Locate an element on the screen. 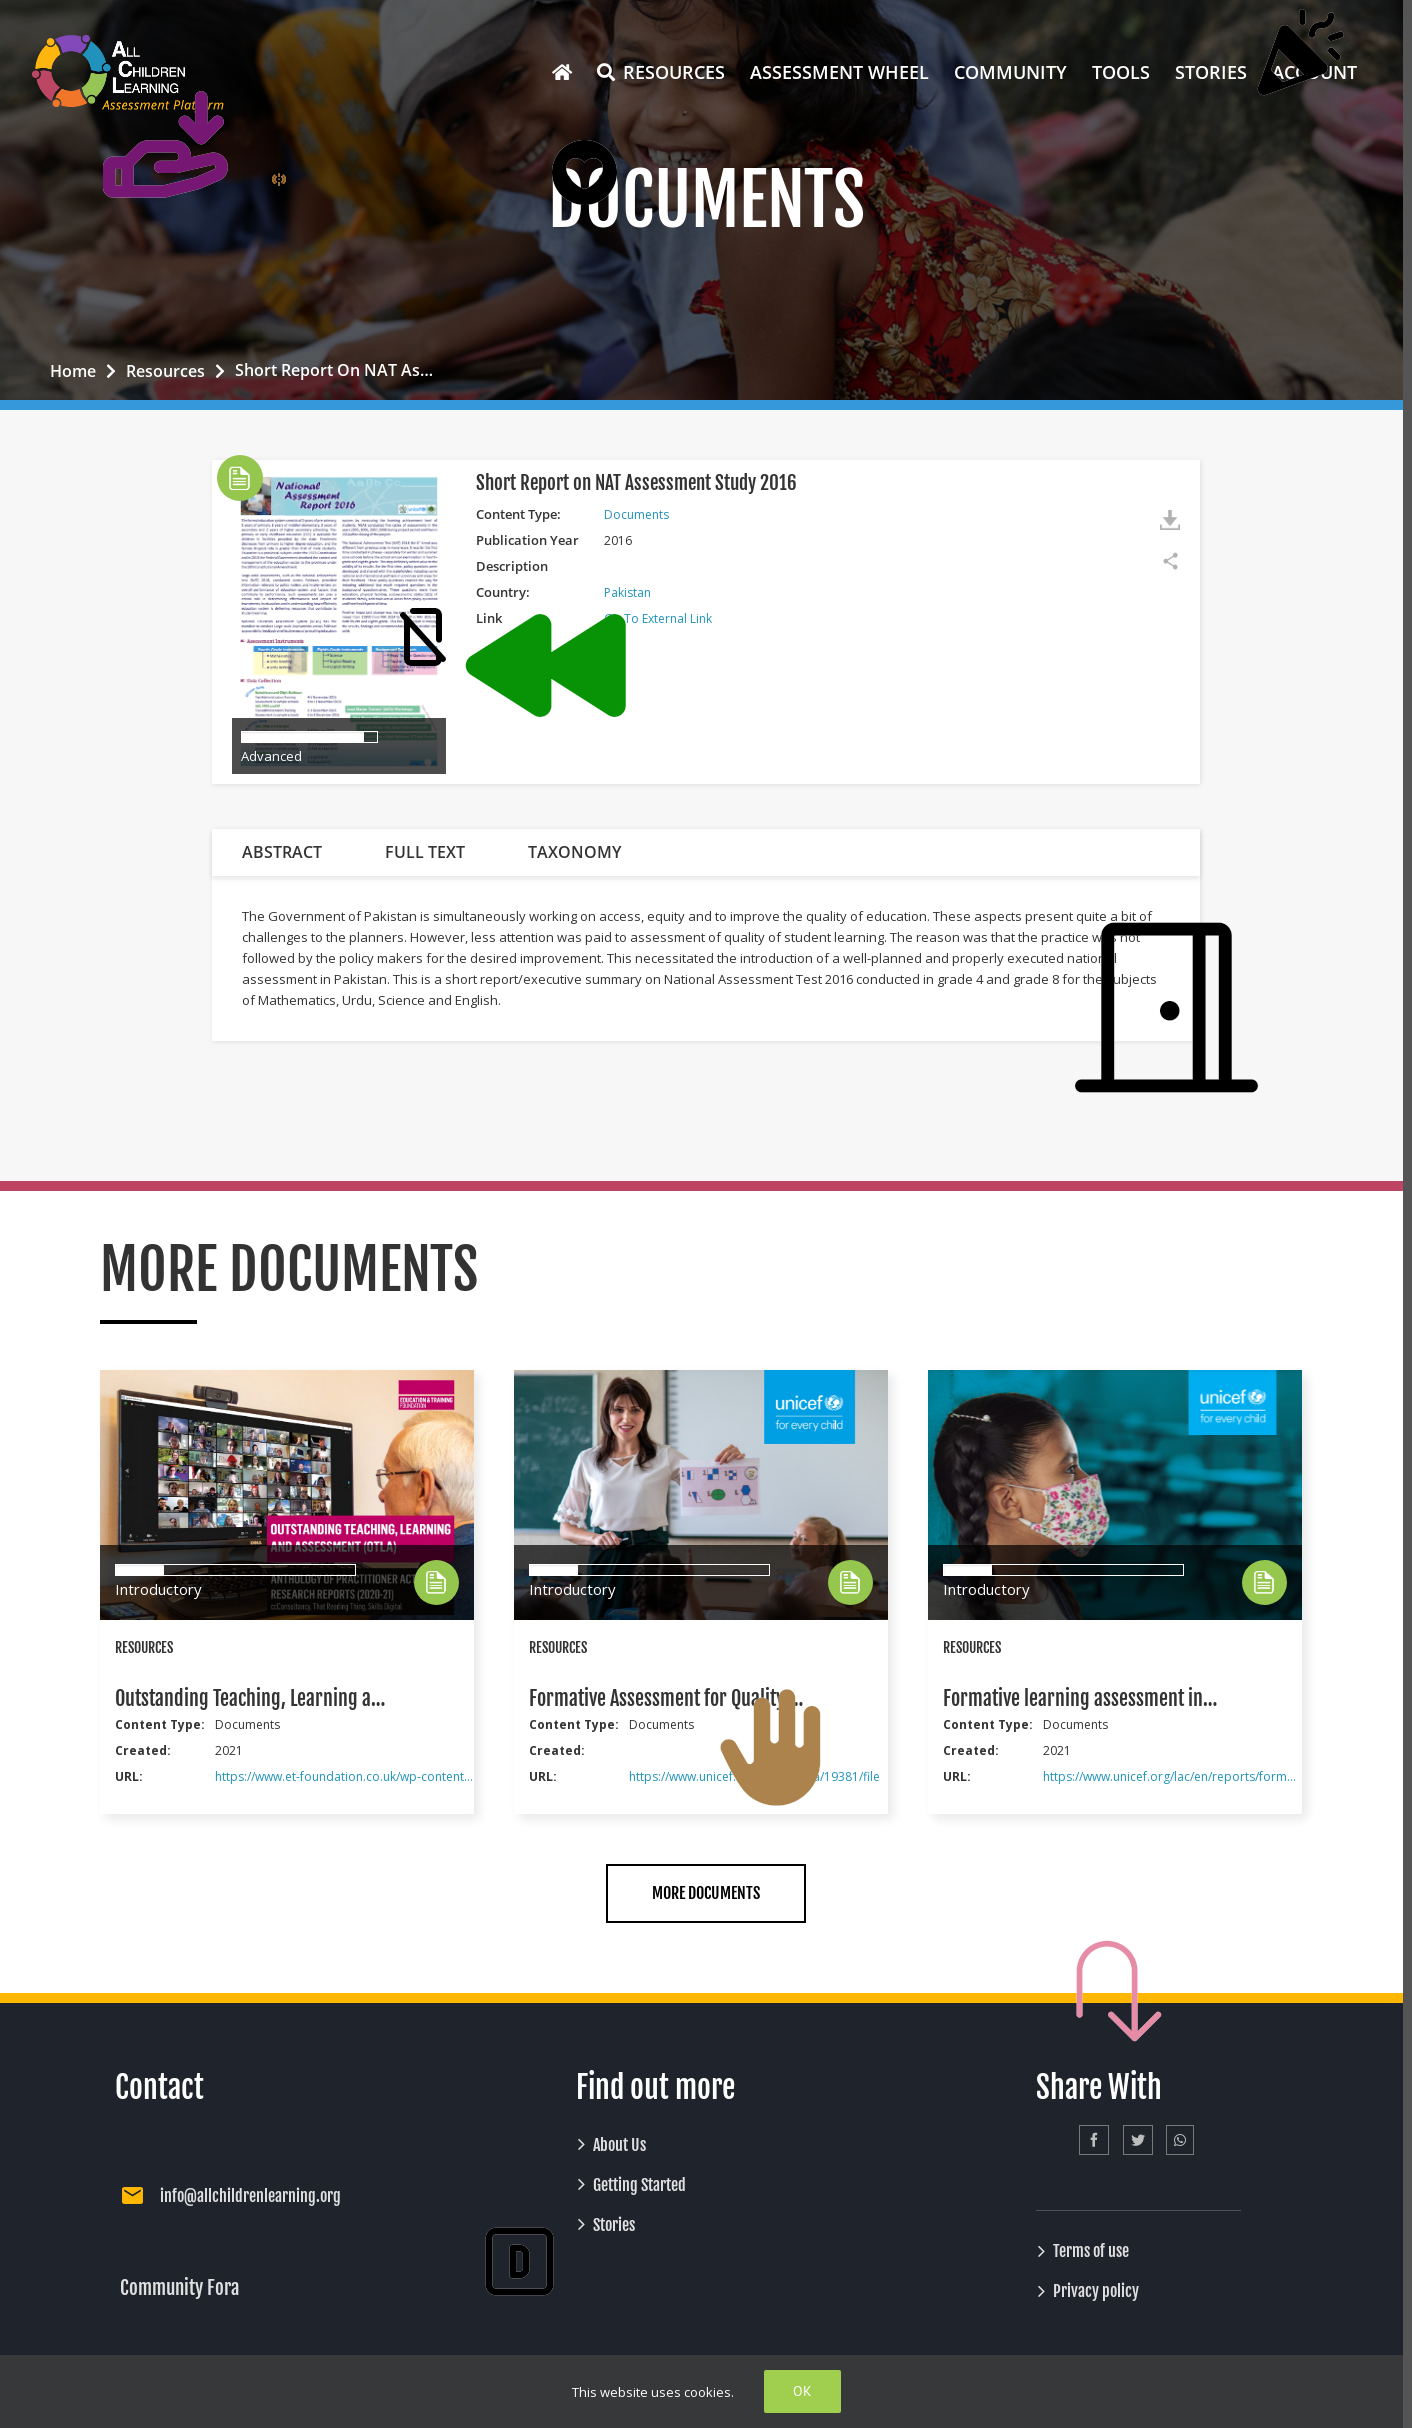 The height and width of the screenshot is (2428, 1412). receive or accept an incoming item is located at coordinates (168, 150).